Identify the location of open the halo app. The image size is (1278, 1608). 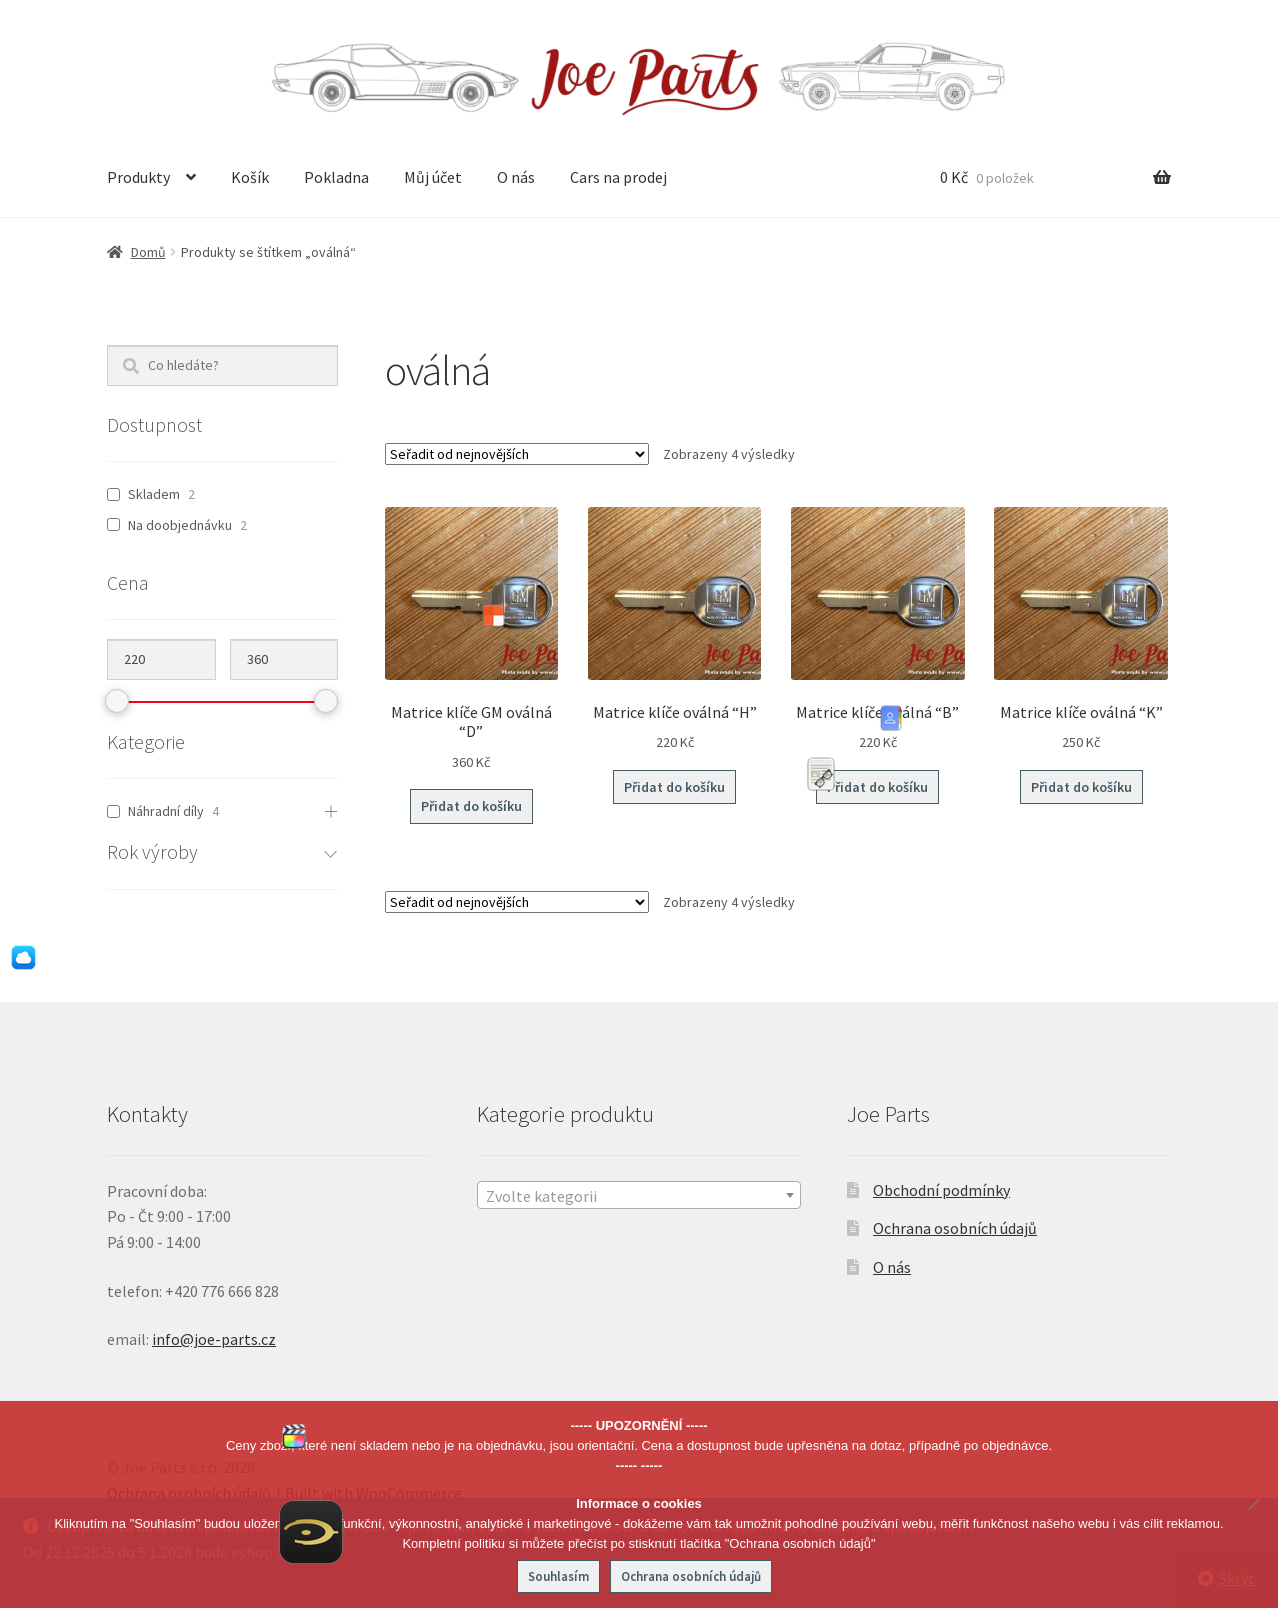
(311, 1532).